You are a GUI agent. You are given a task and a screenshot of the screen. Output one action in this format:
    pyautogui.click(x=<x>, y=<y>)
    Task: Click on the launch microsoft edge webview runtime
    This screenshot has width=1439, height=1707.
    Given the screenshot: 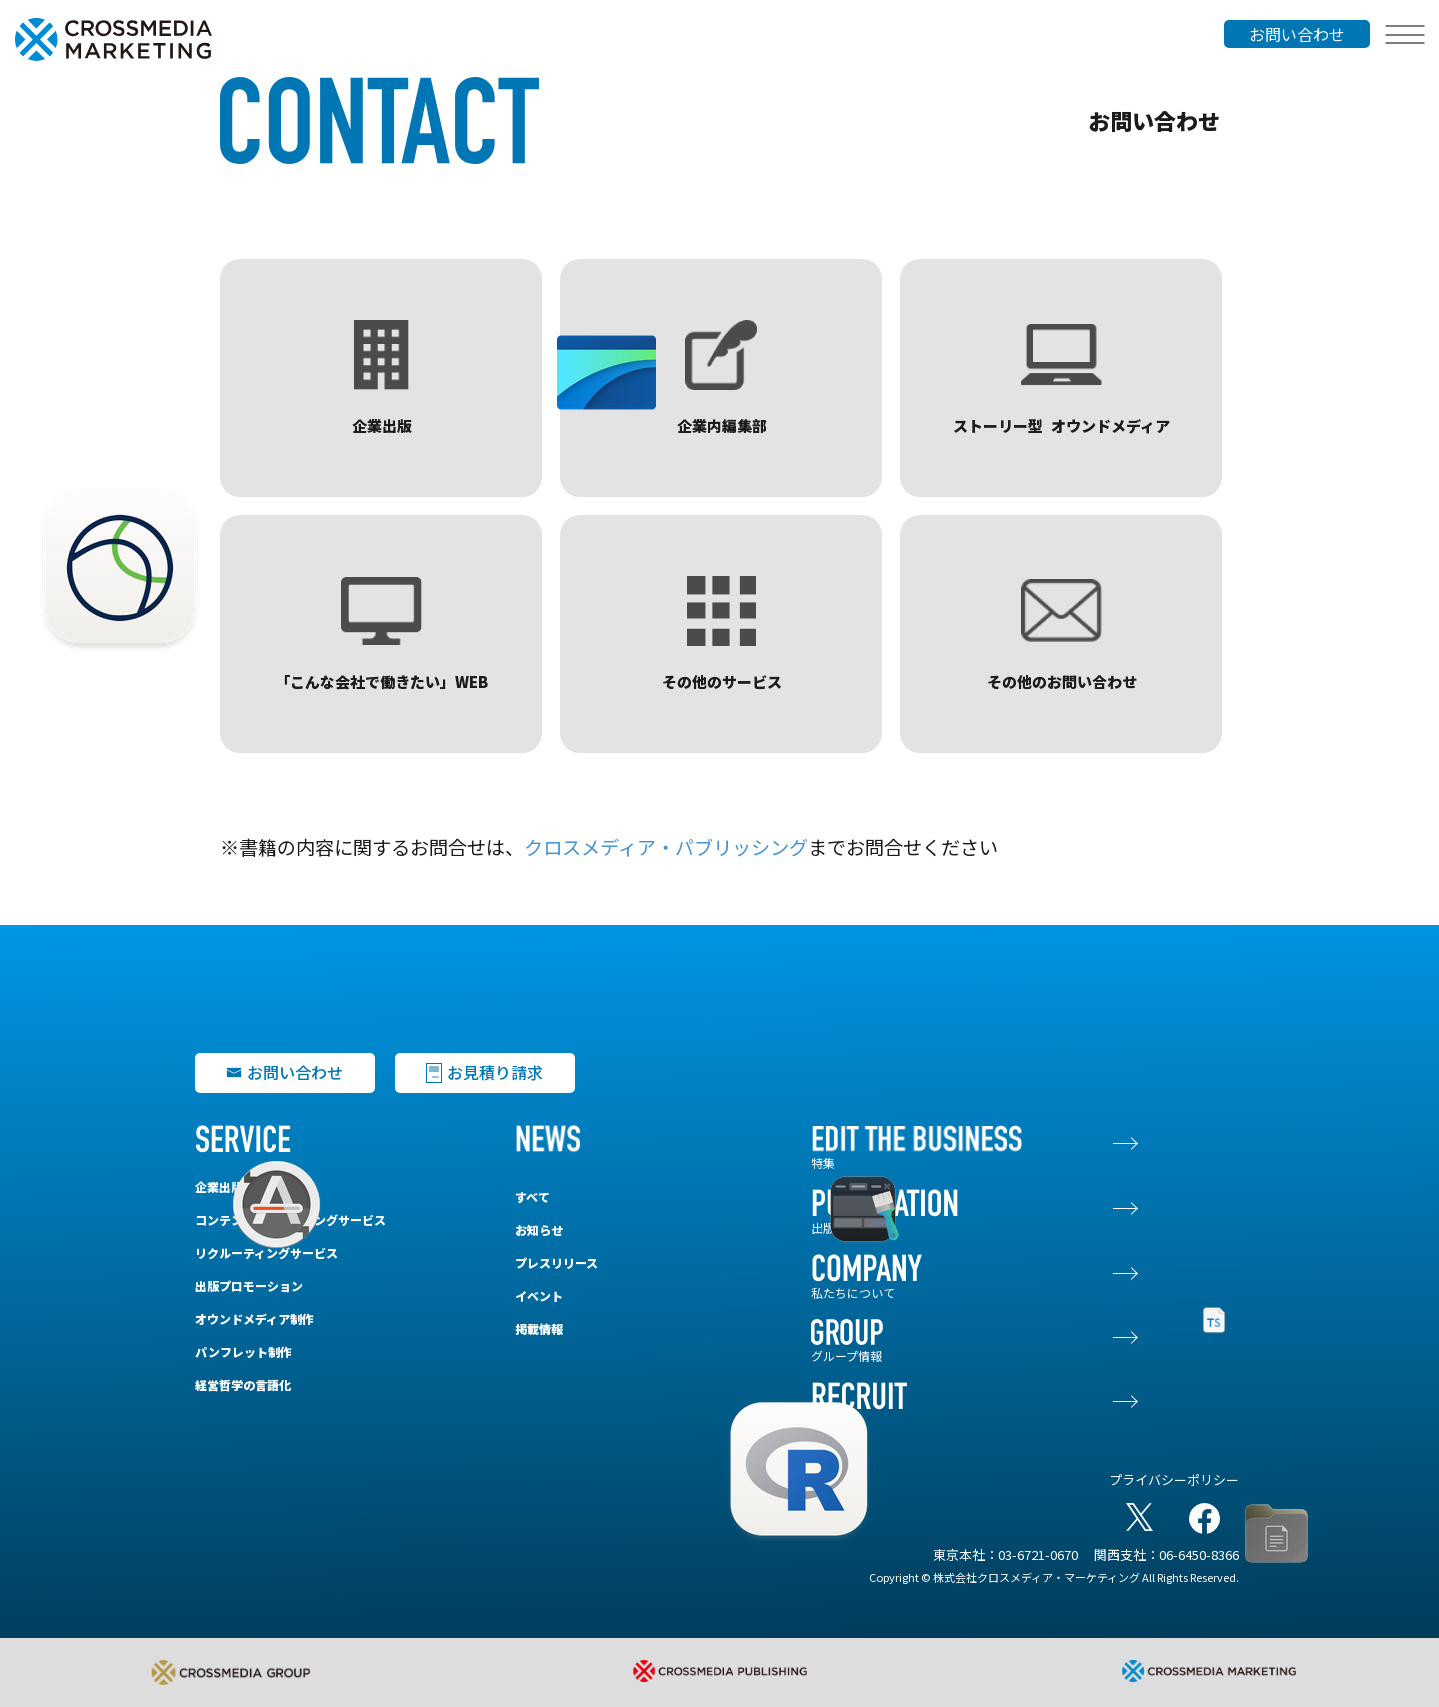 What is the action you would take?
    pyautogui.click(x=606, y=372)
    